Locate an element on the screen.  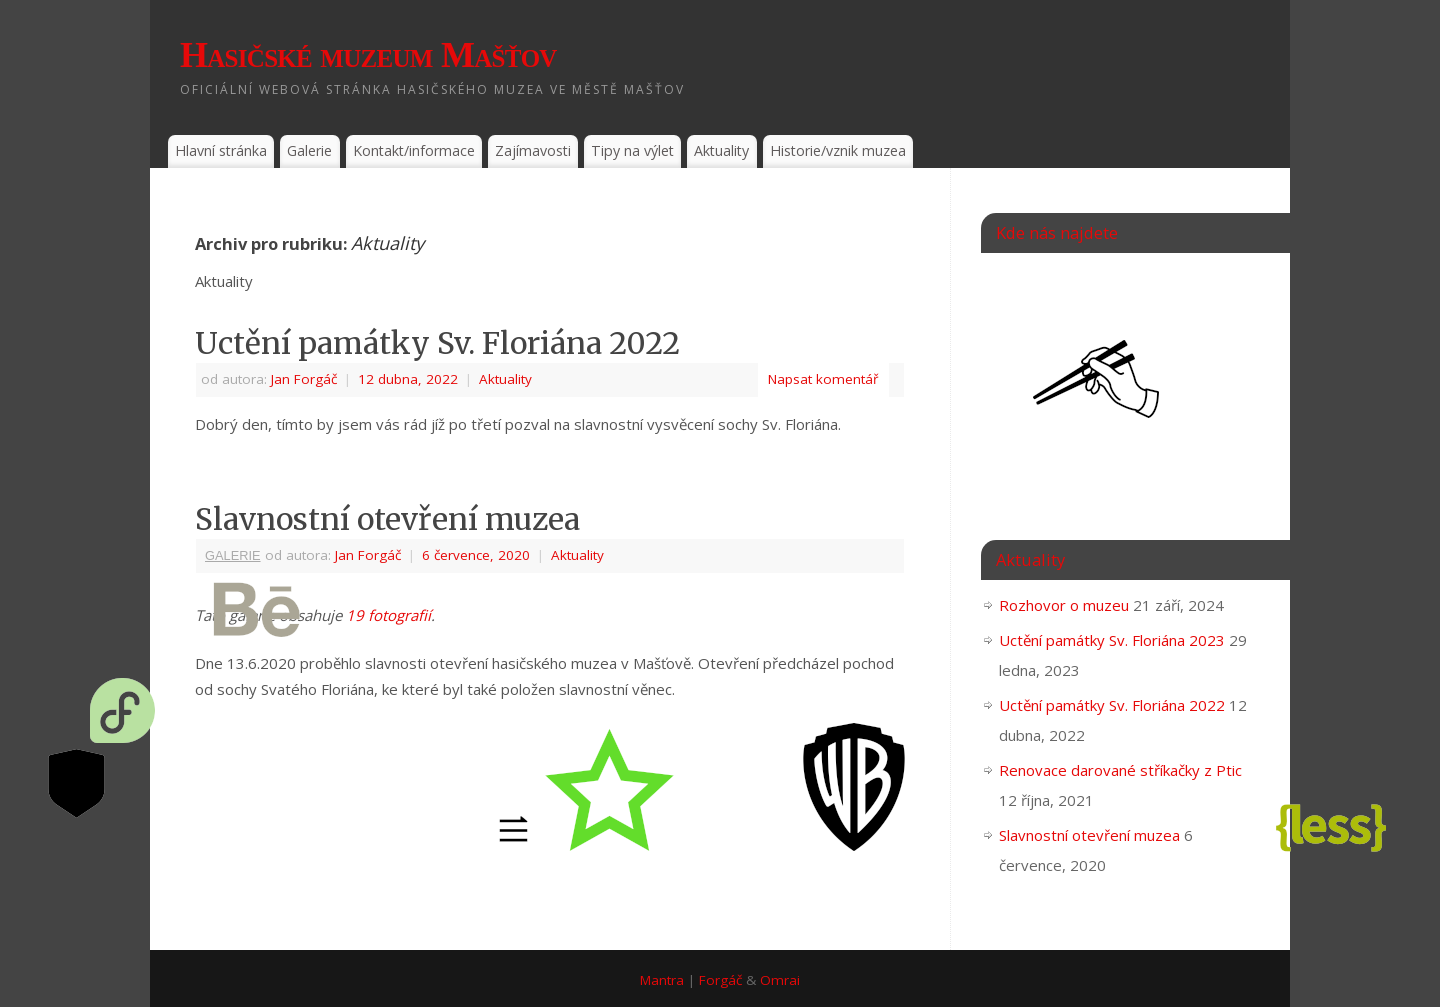
warner bros. official logo is located at coordinates (854, 787).